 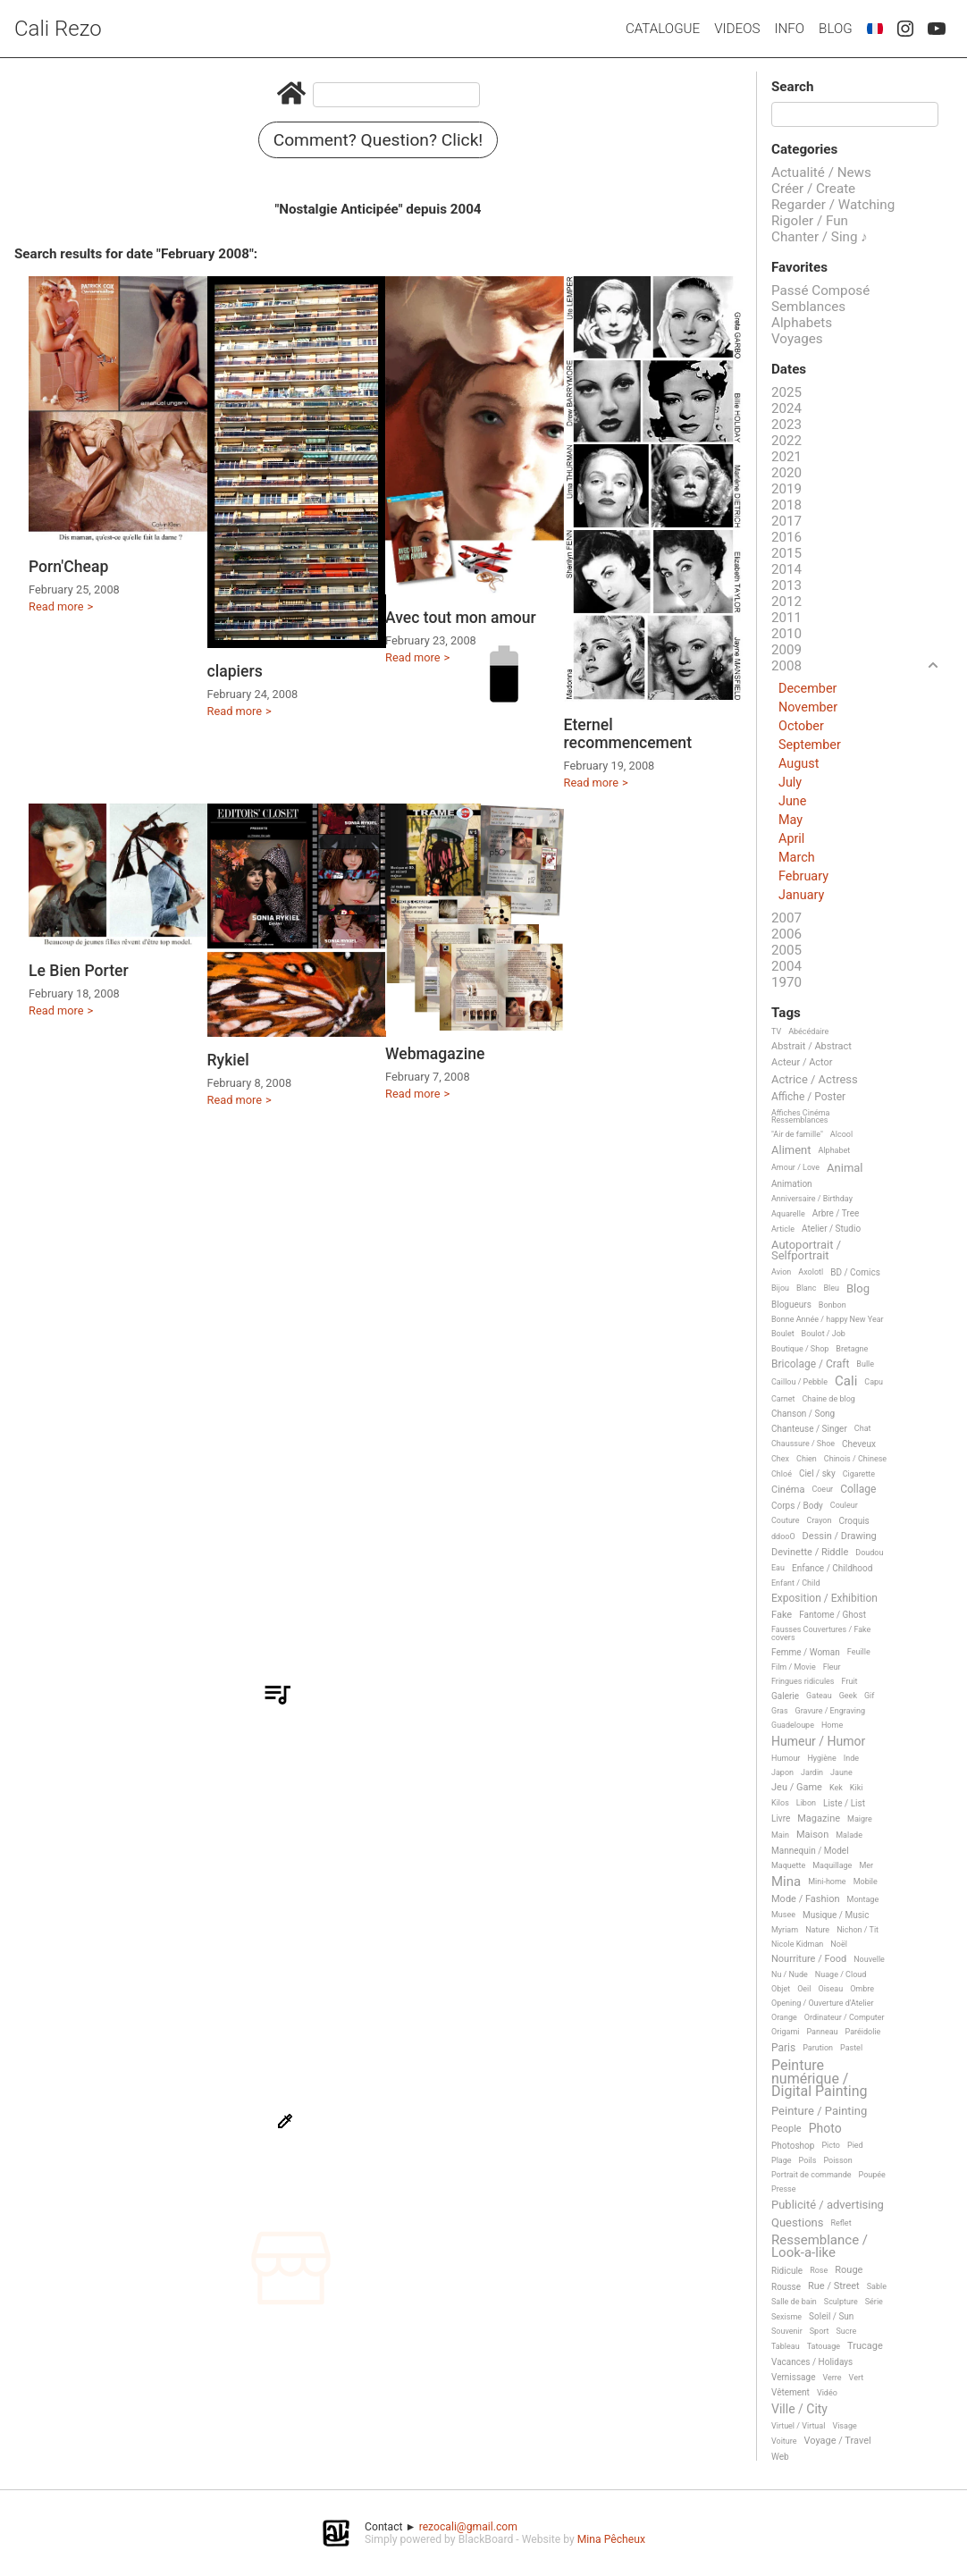 What do you see at coordinates (277, 1694) in the screenshot?
I see `view music queue or playlist` at bounding box center [277, 1694].